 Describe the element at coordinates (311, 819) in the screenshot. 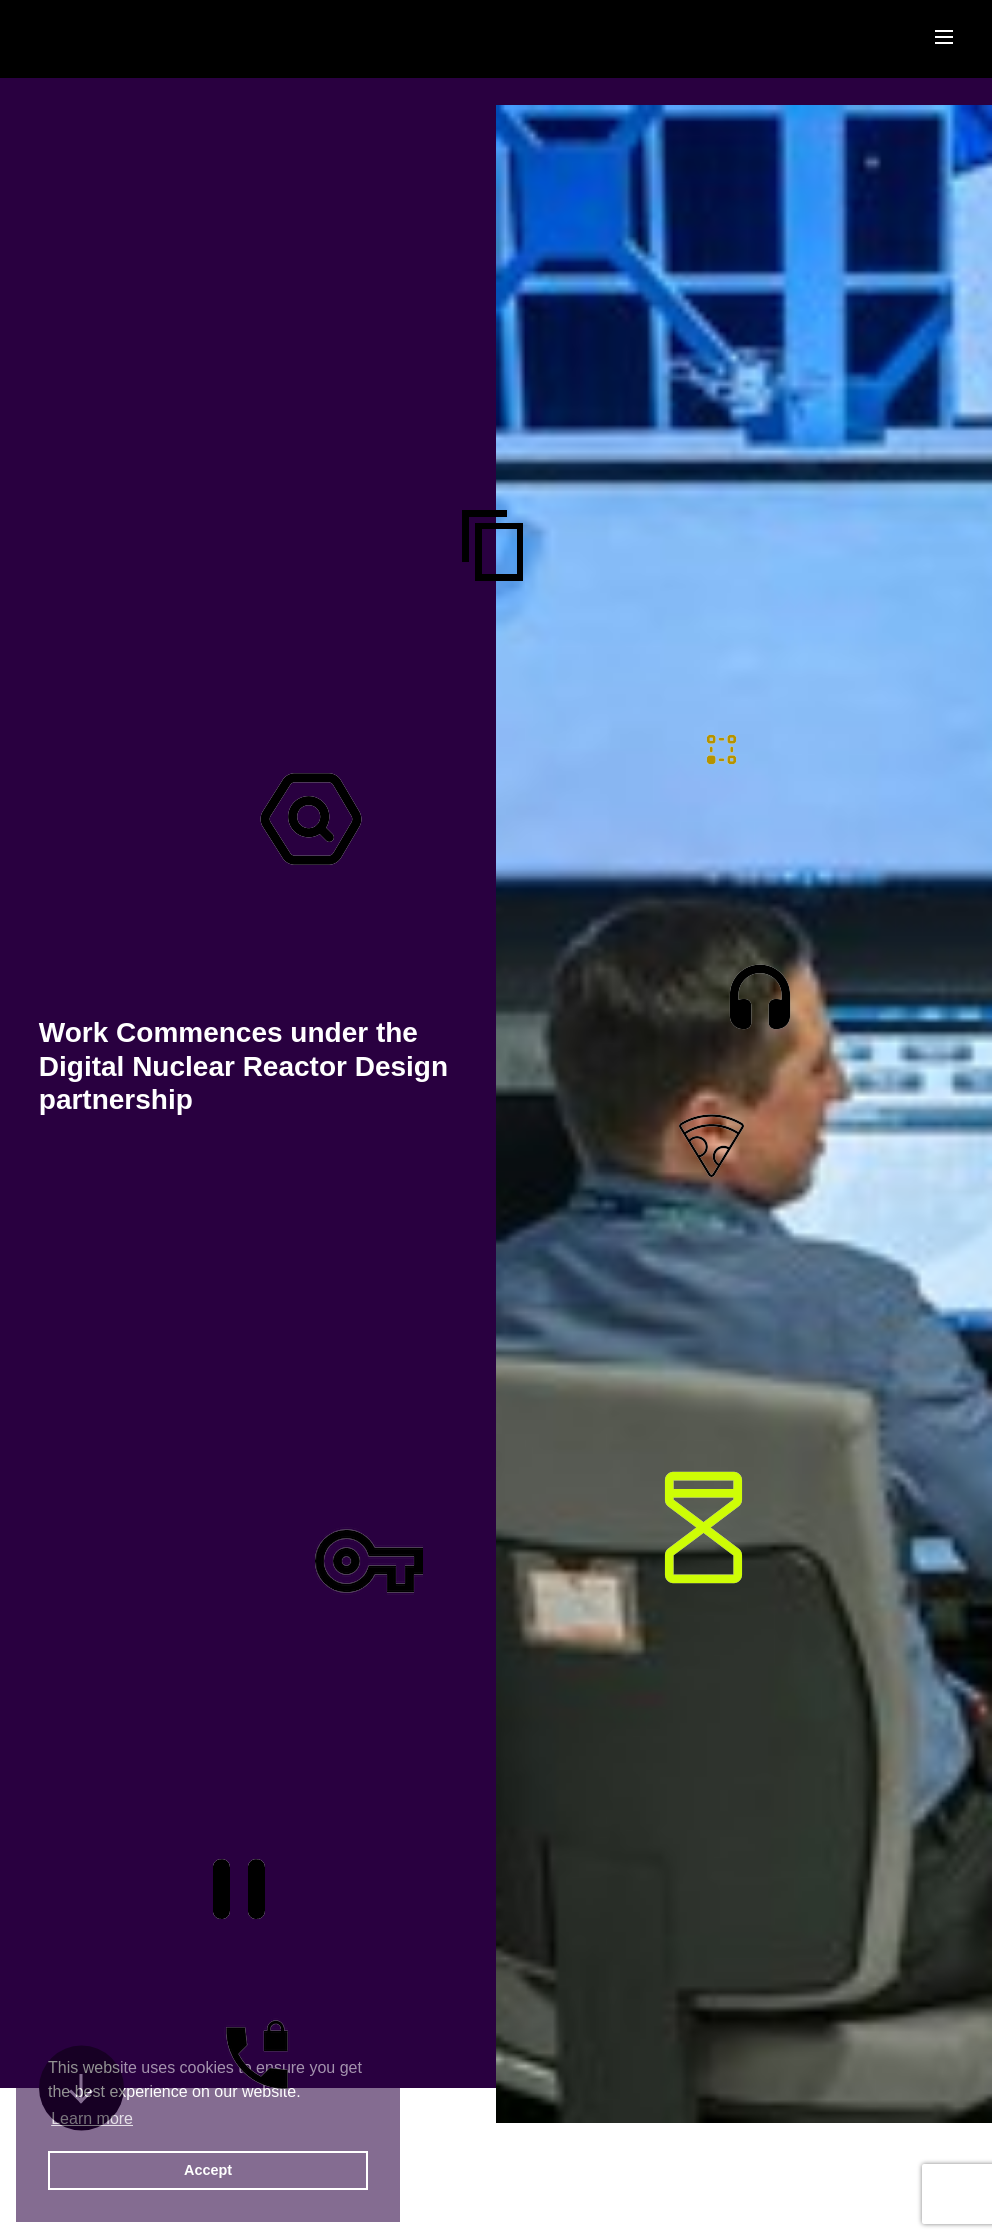

I see `access Google BigQuery data warehouse` at that location.